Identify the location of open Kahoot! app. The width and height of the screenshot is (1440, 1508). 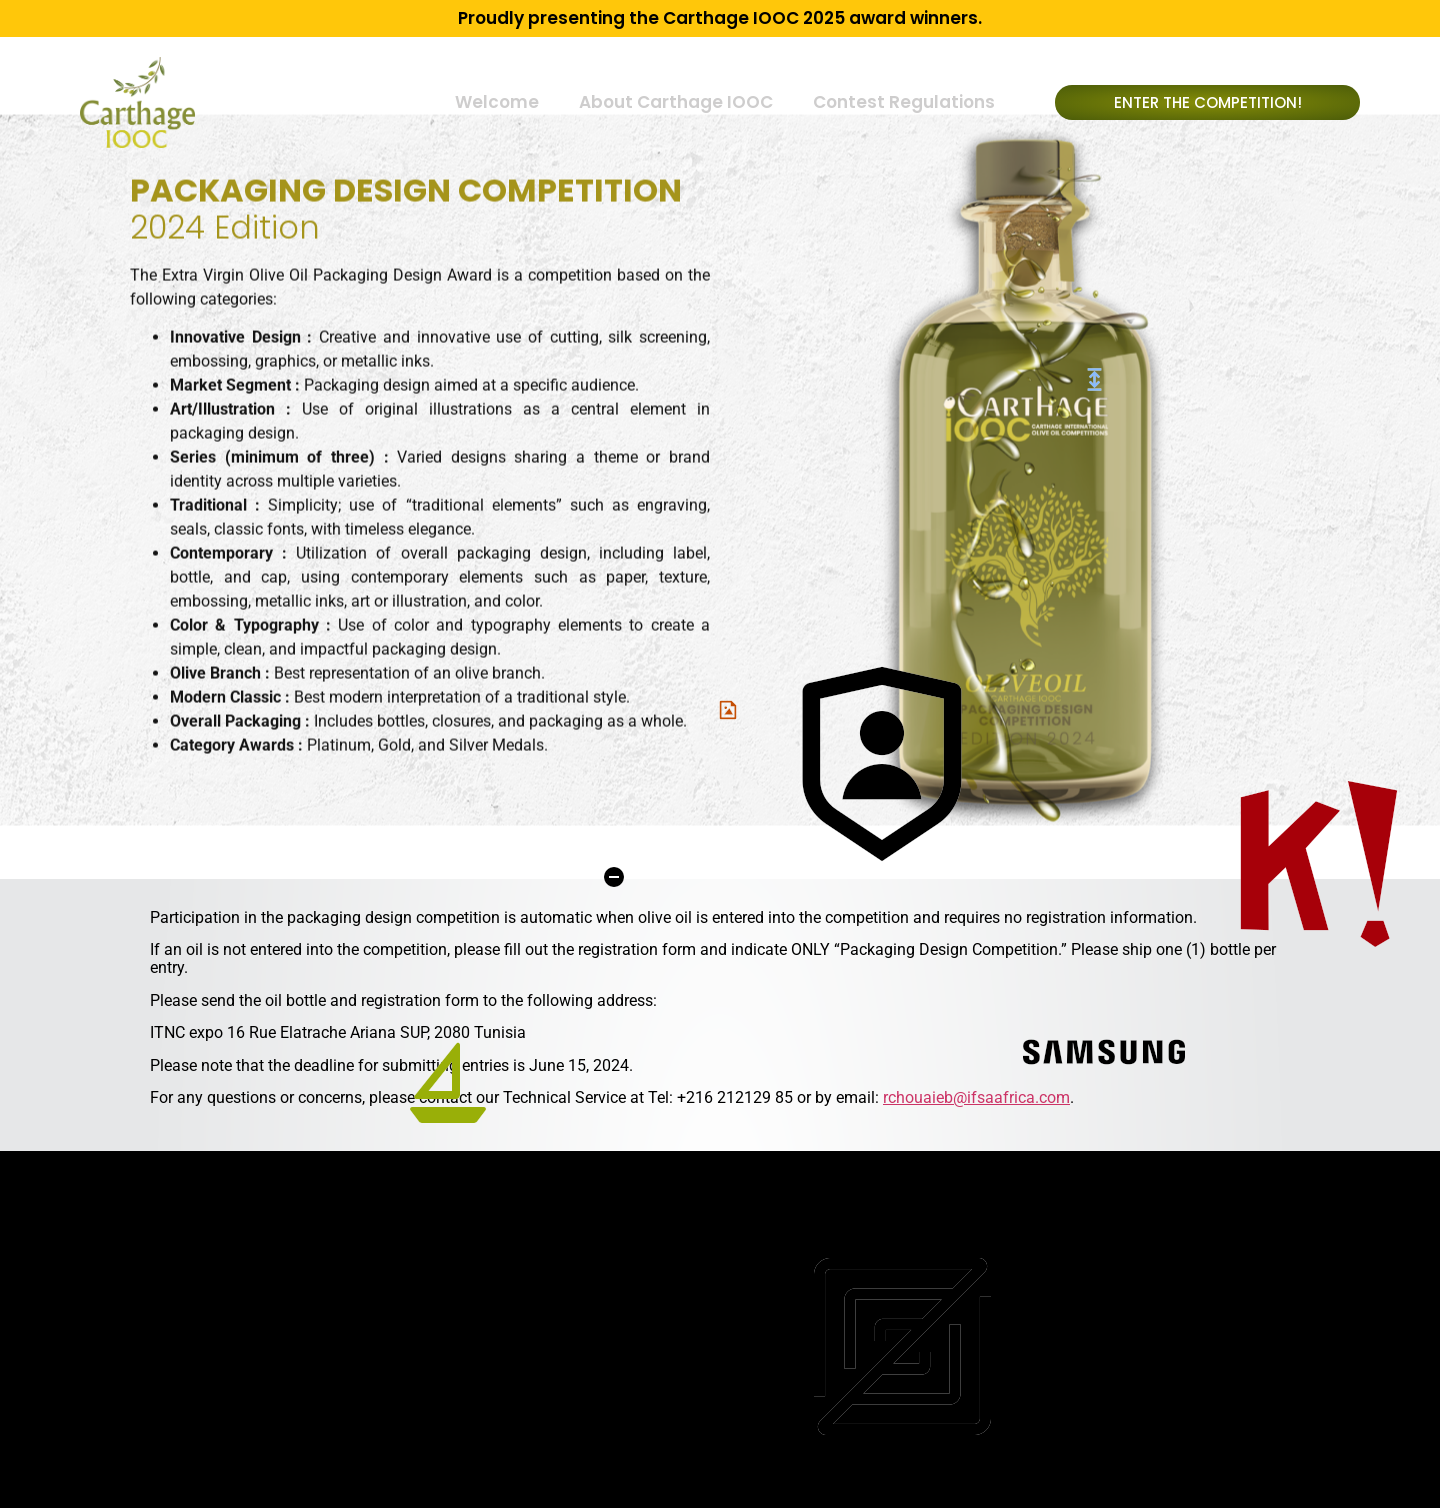
(1319, 864).